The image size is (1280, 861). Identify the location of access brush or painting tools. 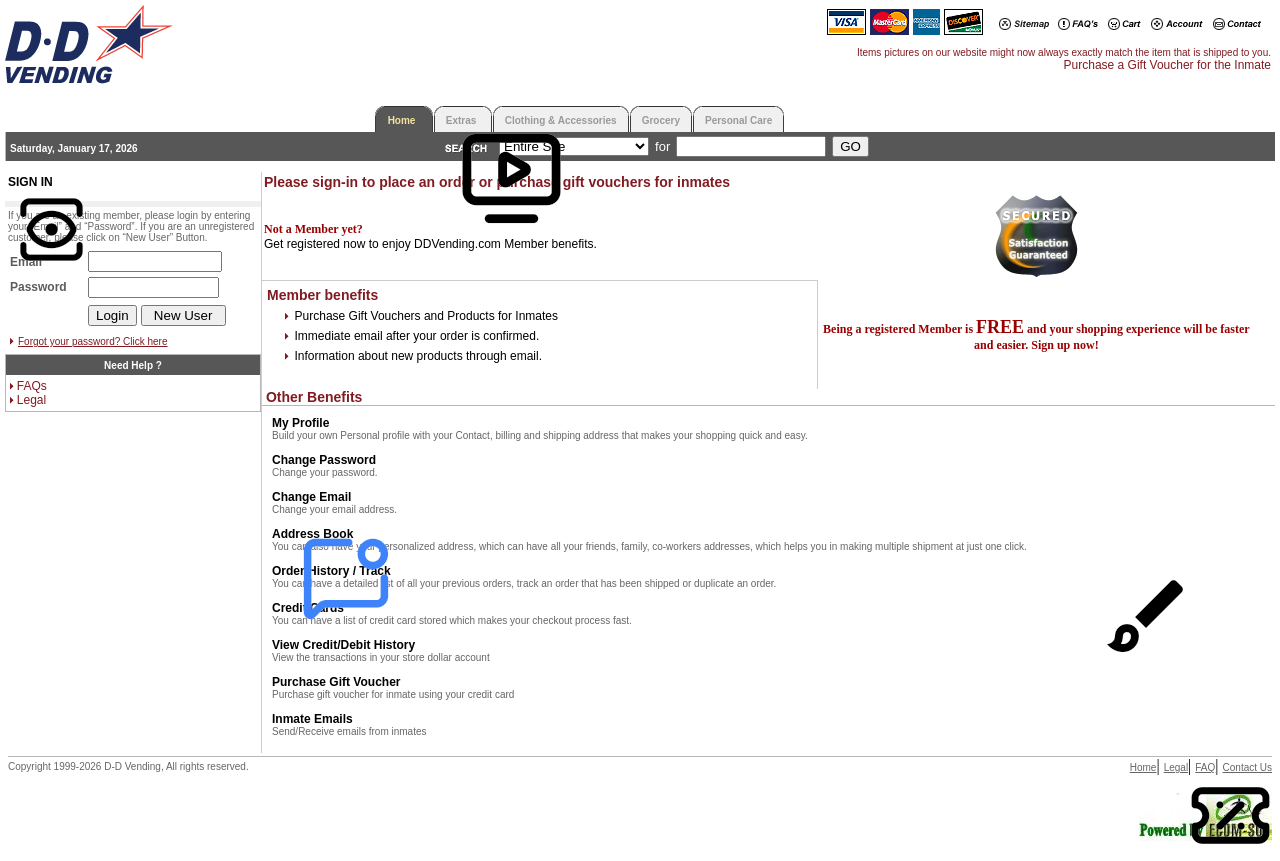
(1147, 616).